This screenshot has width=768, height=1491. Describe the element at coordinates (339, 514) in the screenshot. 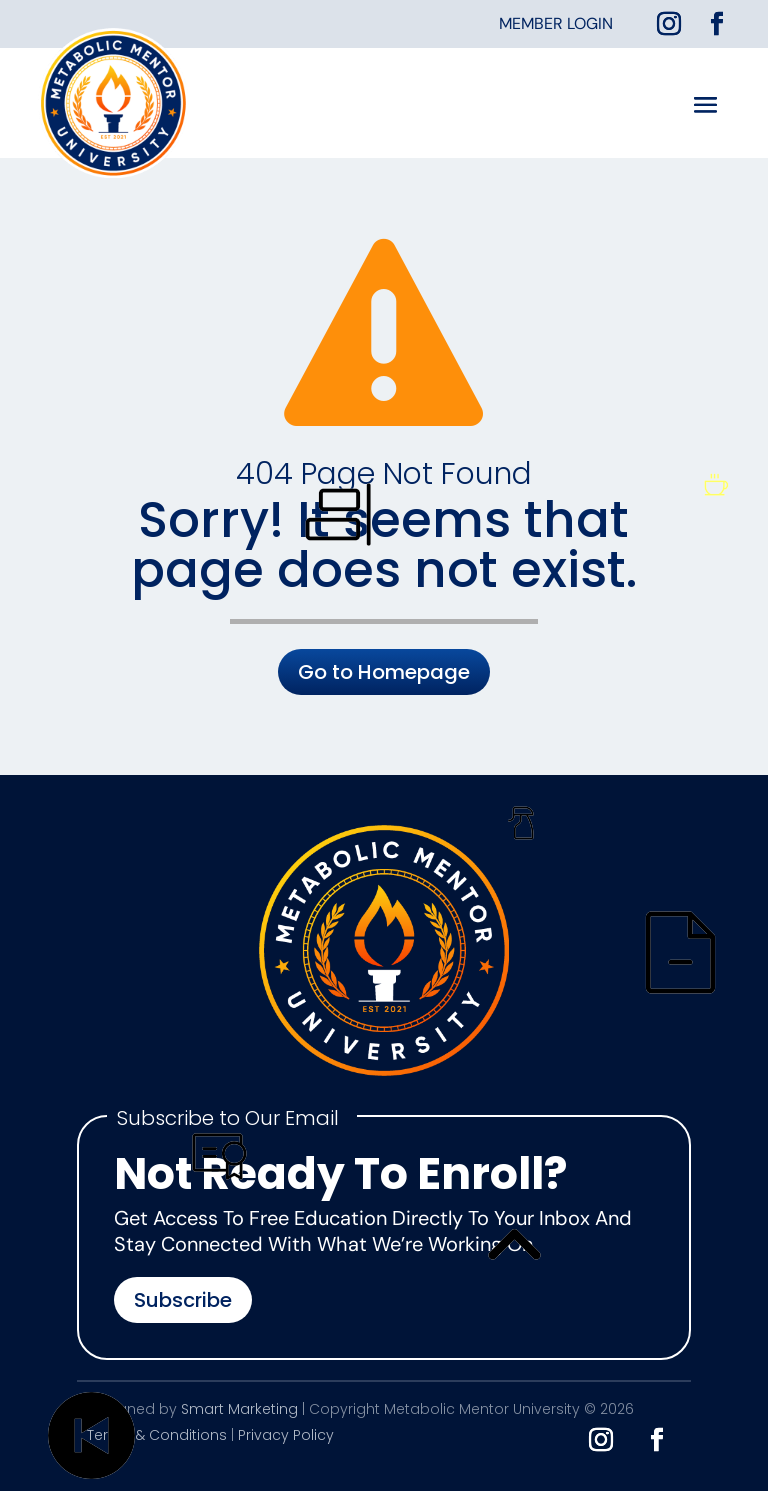

I see `align text or content to the right` at that location.